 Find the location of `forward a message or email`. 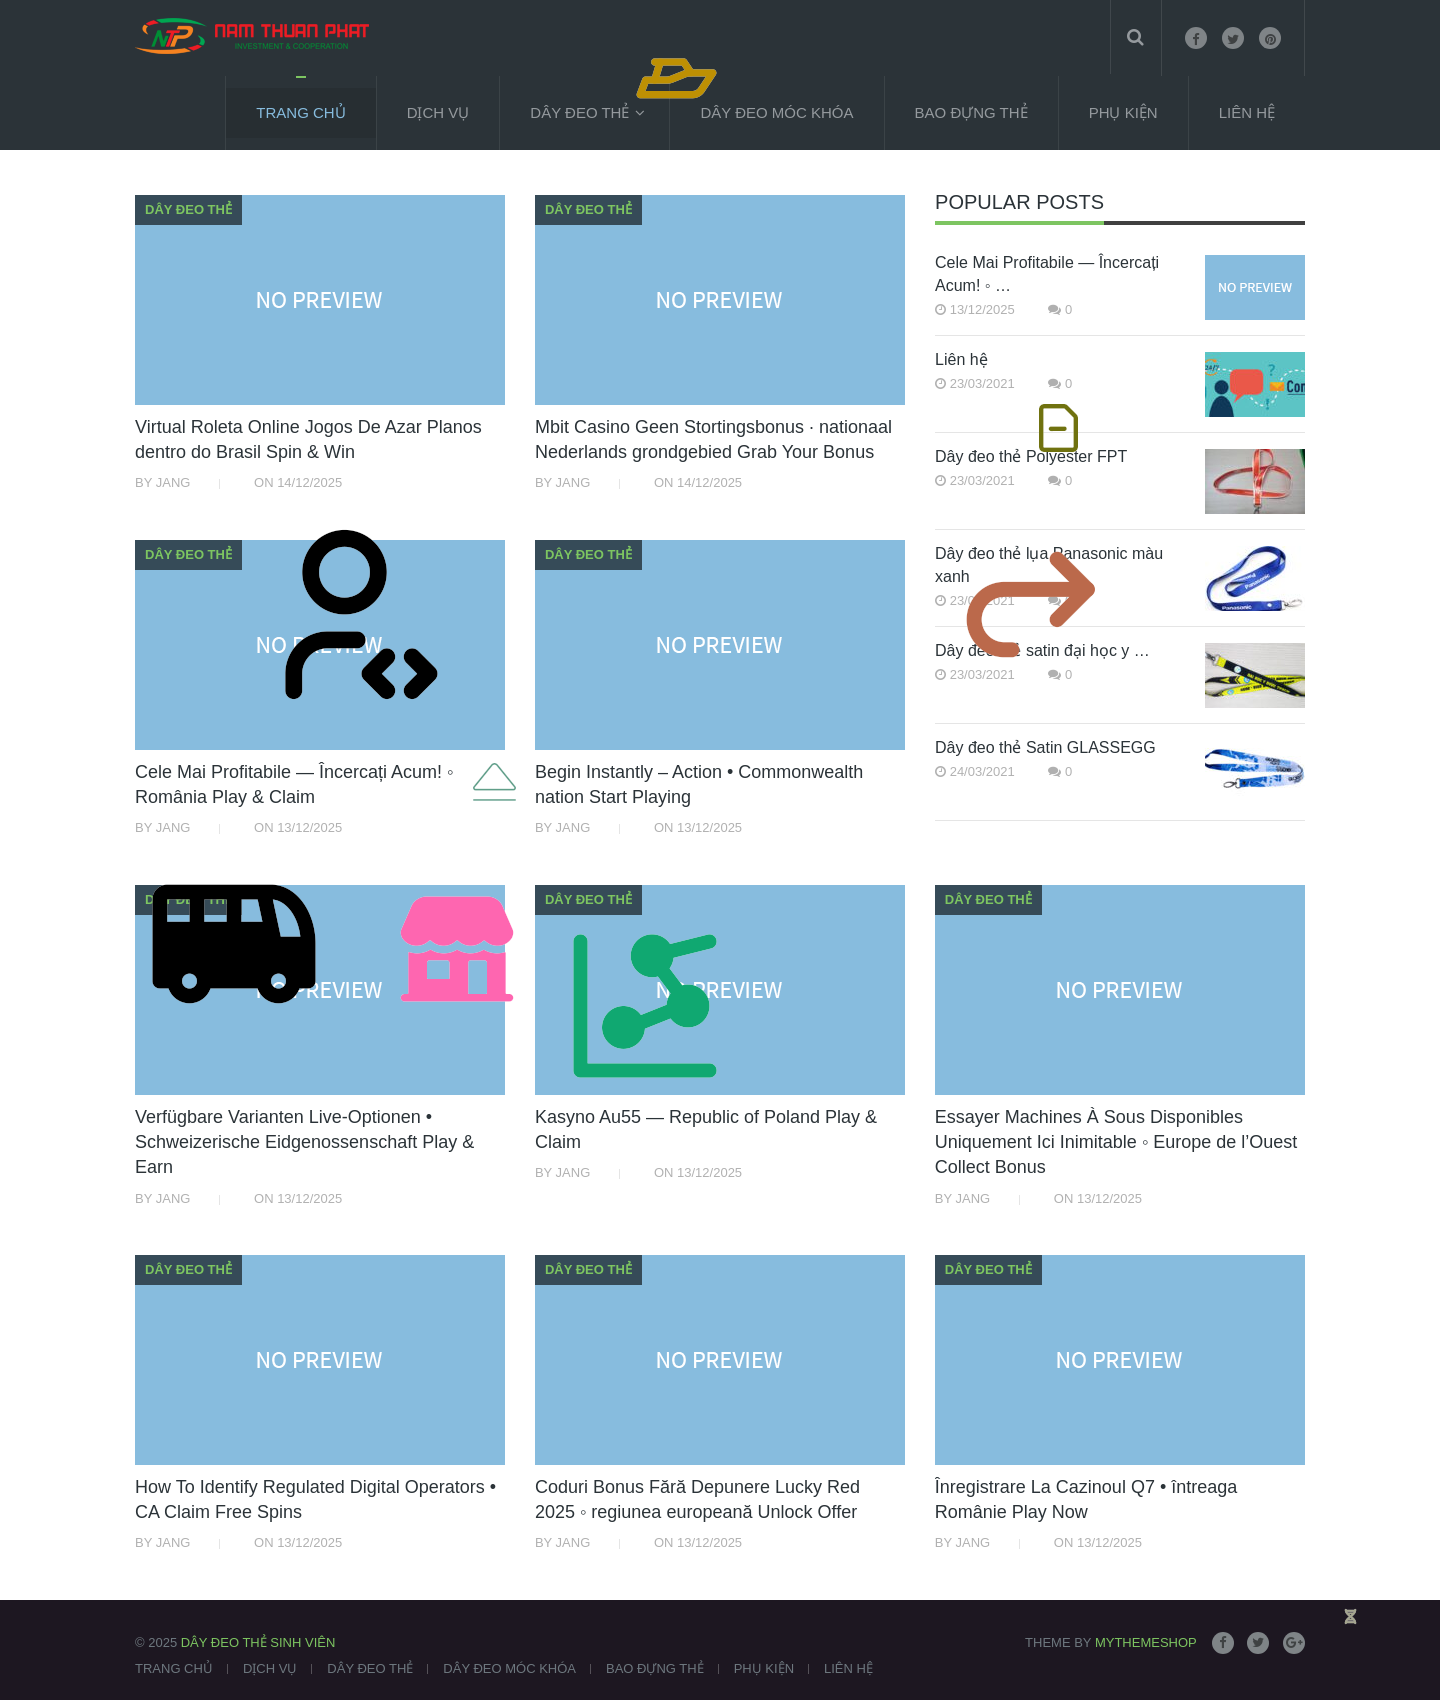

forward a message or email is located at coordinates (1034, 604).